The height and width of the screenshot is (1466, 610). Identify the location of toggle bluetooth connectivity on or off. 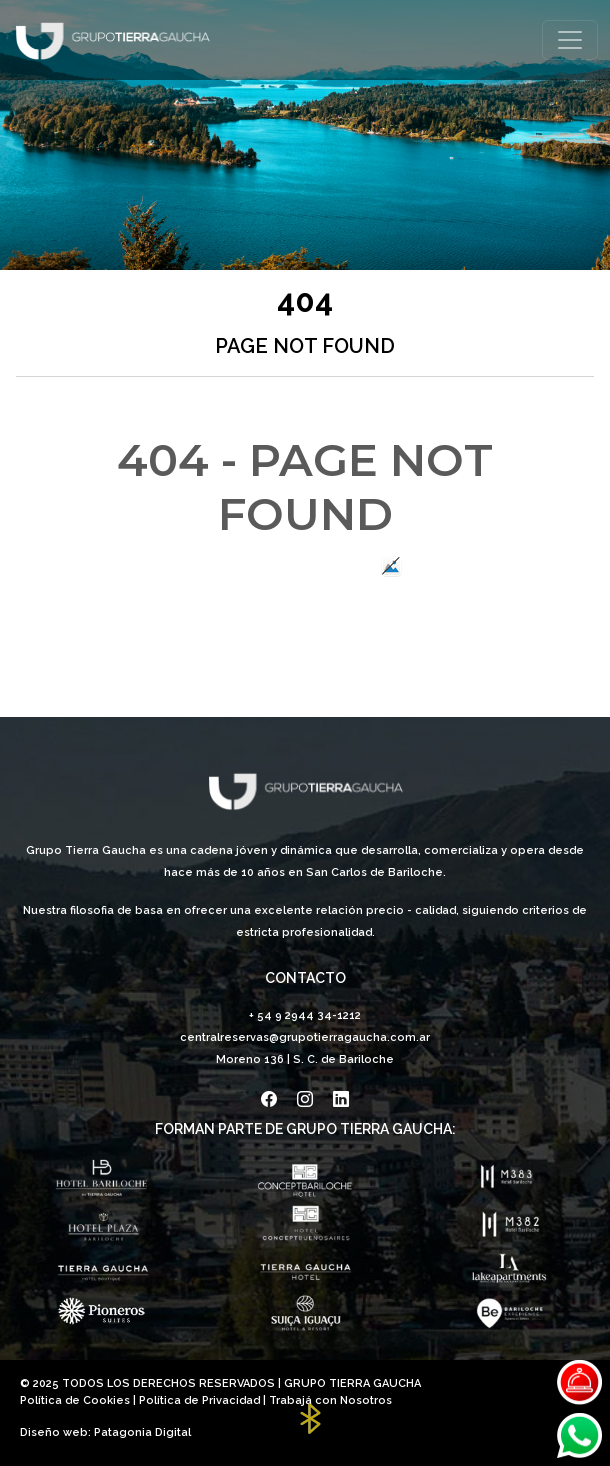
(310, 1418).